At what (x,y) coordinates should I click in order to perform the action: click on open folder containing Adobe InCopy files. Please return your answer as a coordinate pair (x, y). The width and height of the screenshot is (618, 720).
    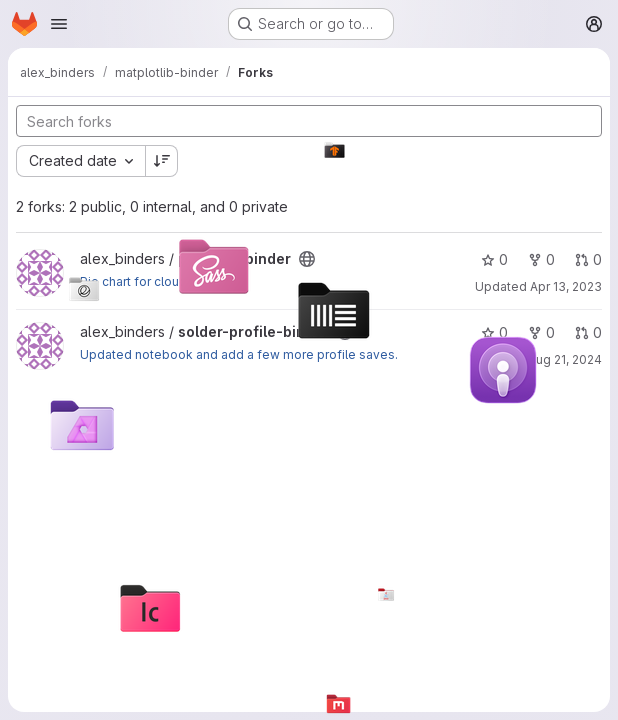
    Looking at the image, I should click on (150, 610).